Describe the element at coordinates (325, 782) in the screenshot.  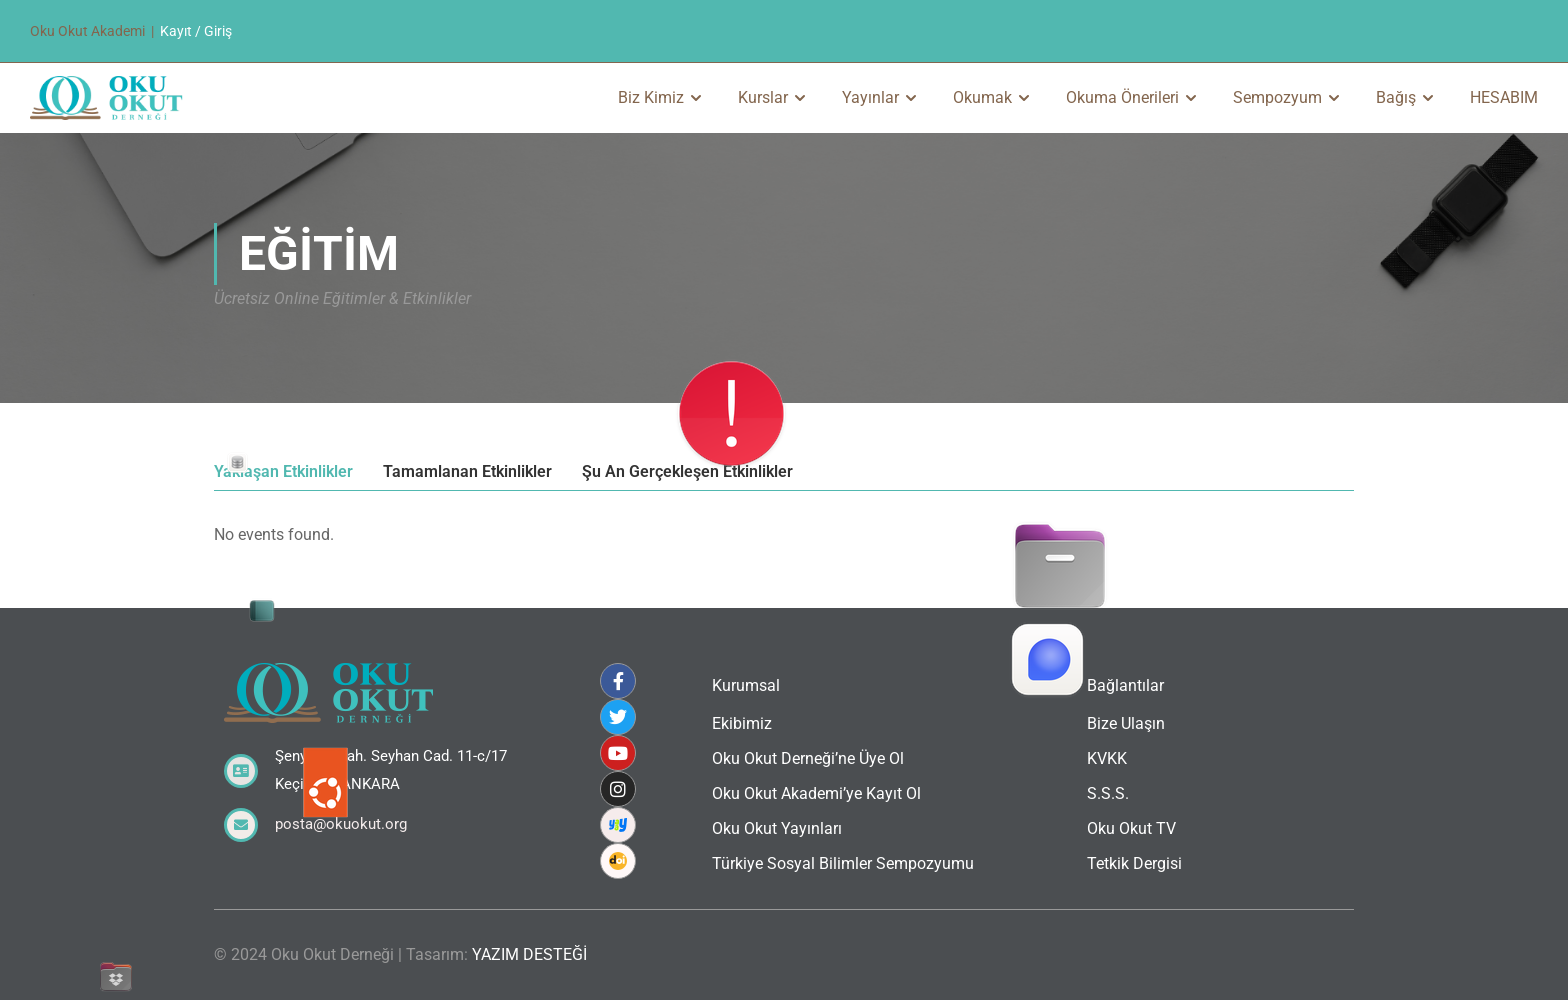
I see `open the ubuntu system menu` at that location.